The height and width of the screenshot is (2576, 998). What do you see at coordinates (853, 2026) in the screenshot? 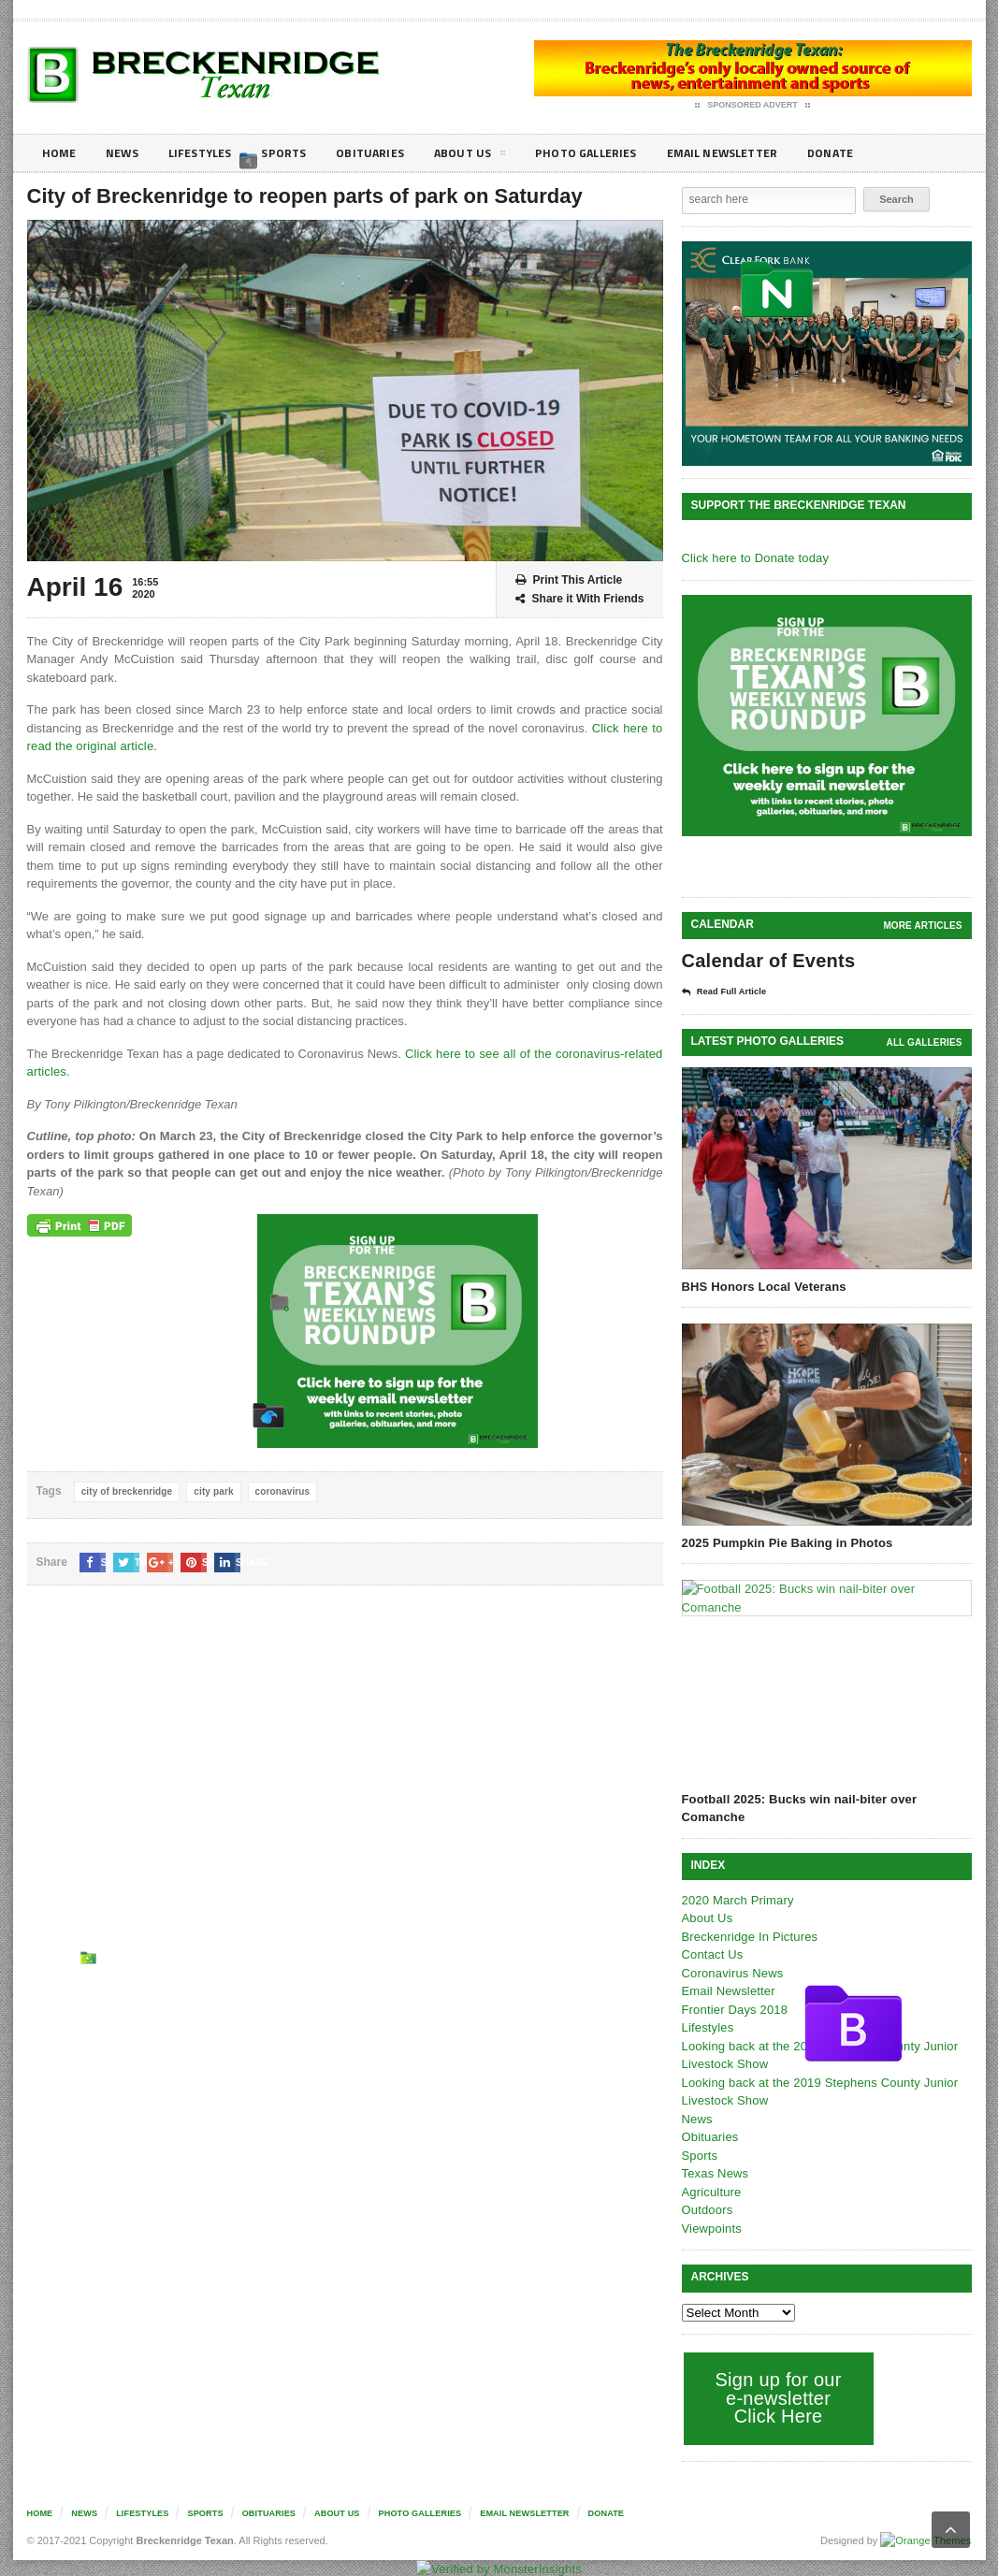
I see `folder containing bootstrap framework files` at bounding box center [853, 2026].